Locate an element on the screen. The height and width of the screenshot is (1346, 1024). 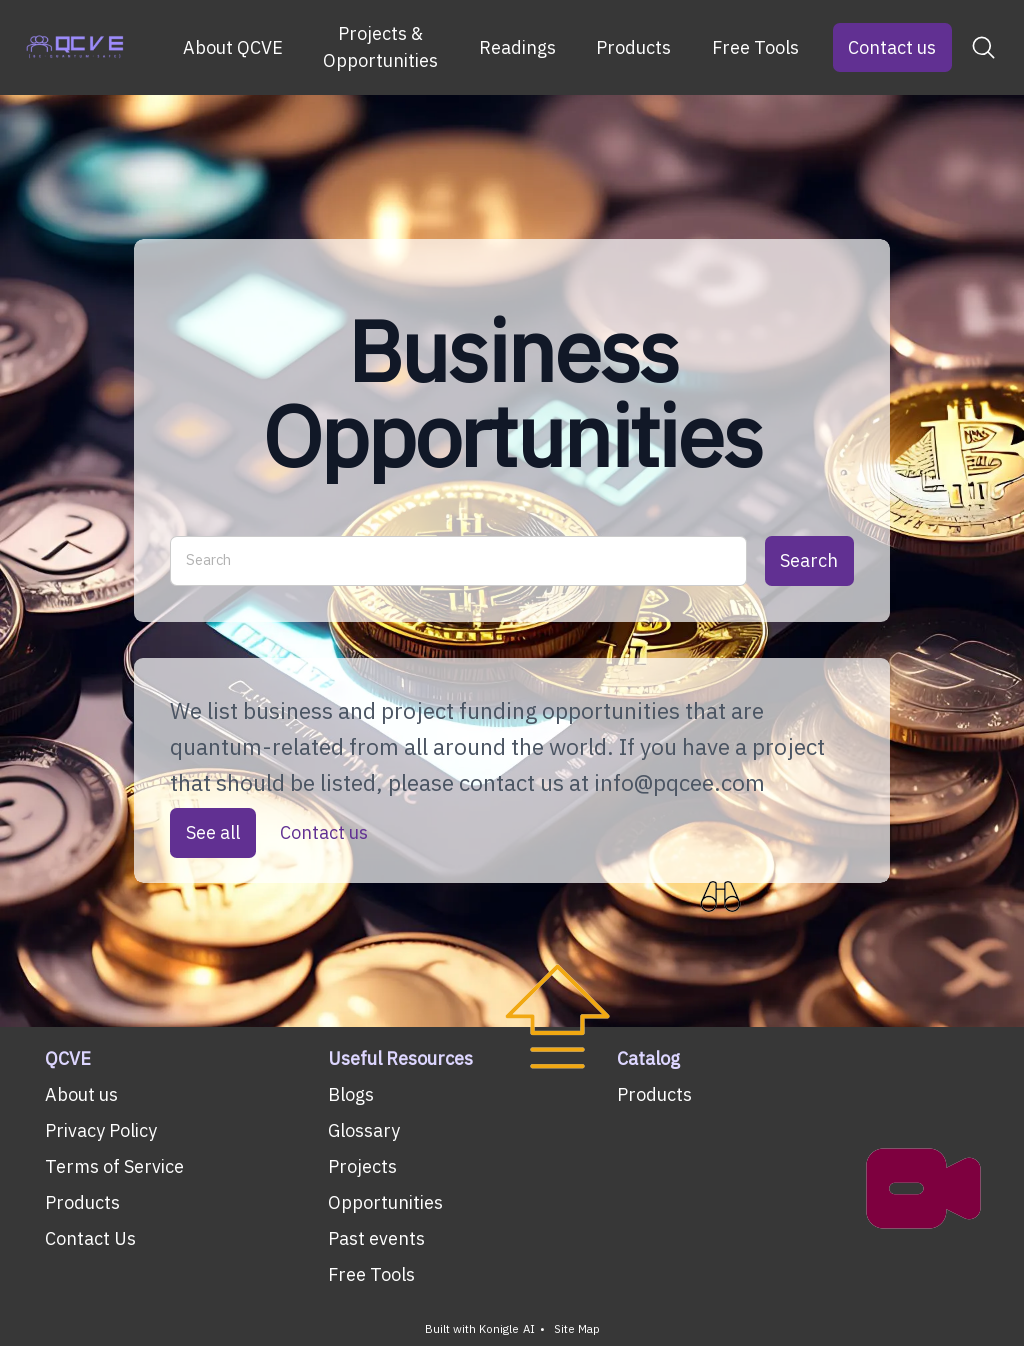
upload multiple files or items is located at coordinates (557, 1020).